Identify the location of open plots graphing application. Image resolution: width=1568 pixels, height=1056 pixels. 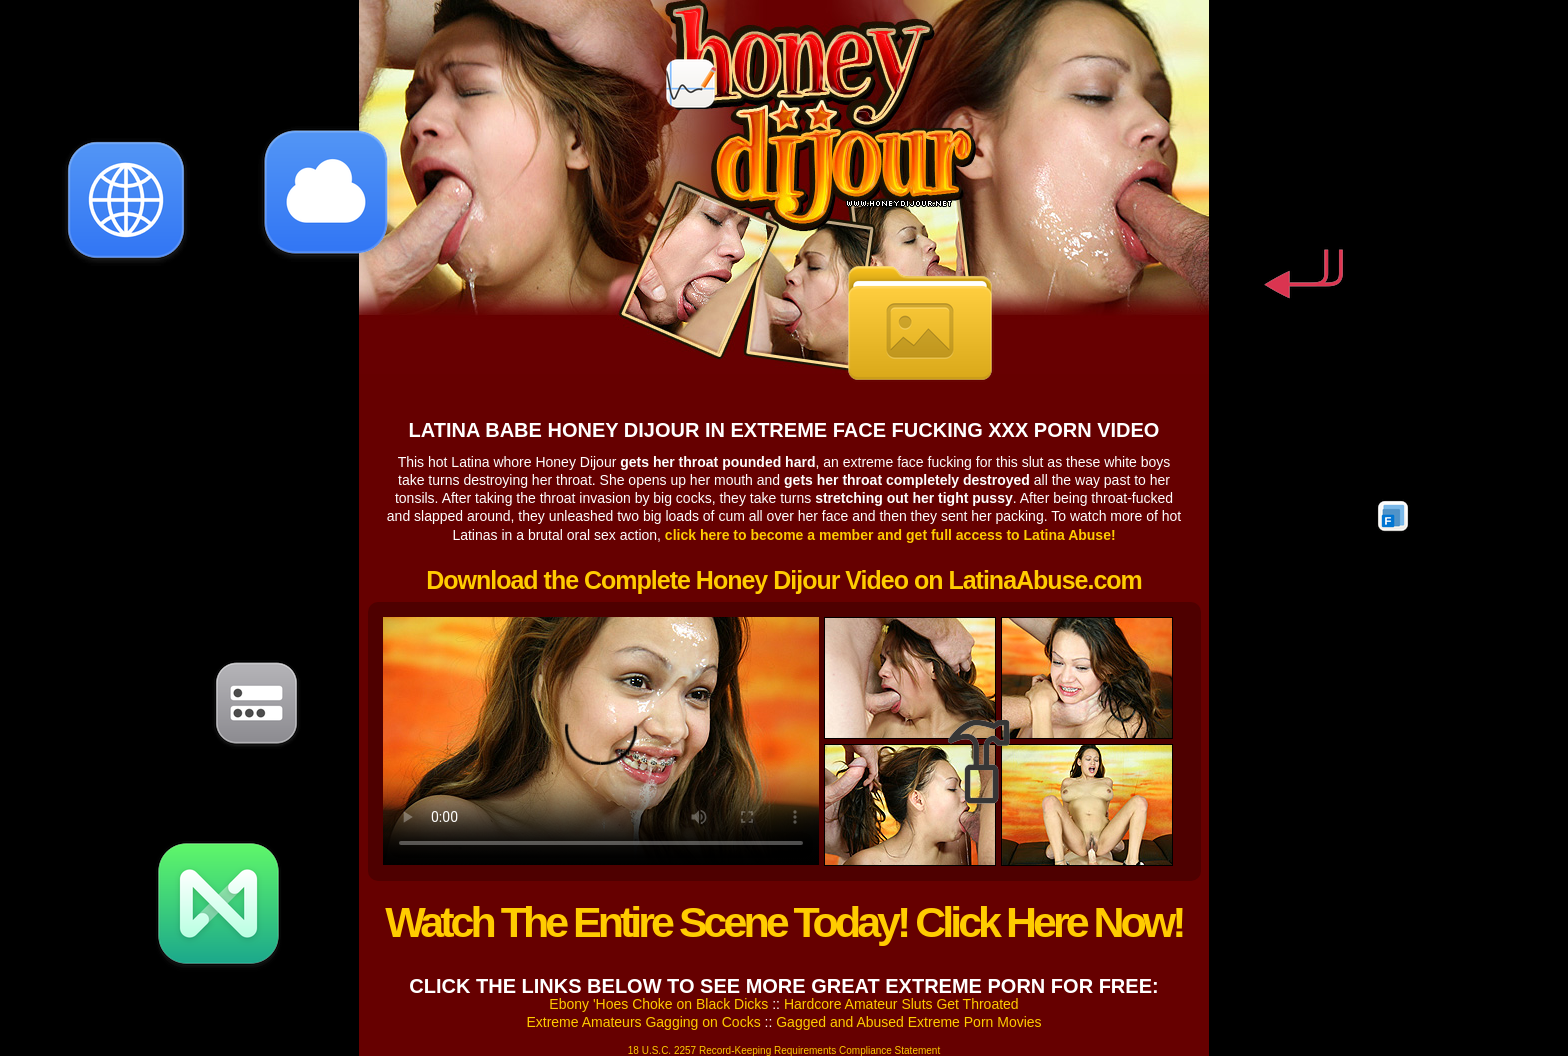
(690, 83).